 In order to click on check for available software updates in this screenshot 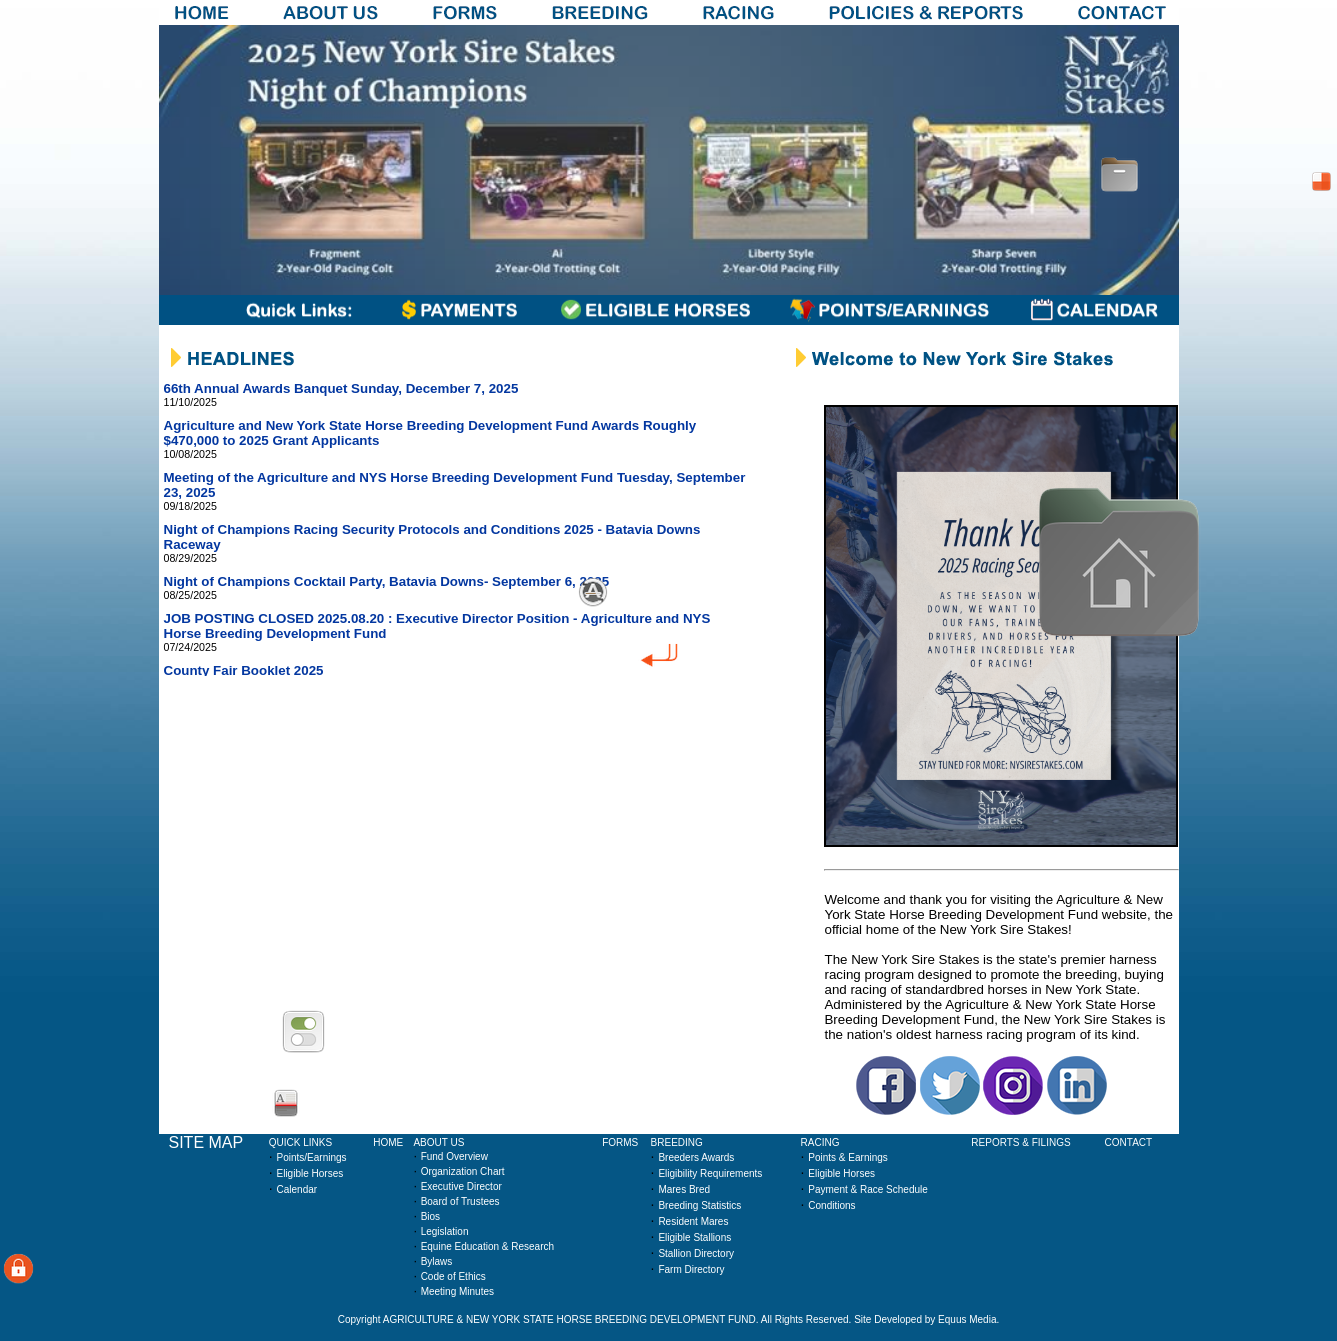, I will do `click(593, 592)`.